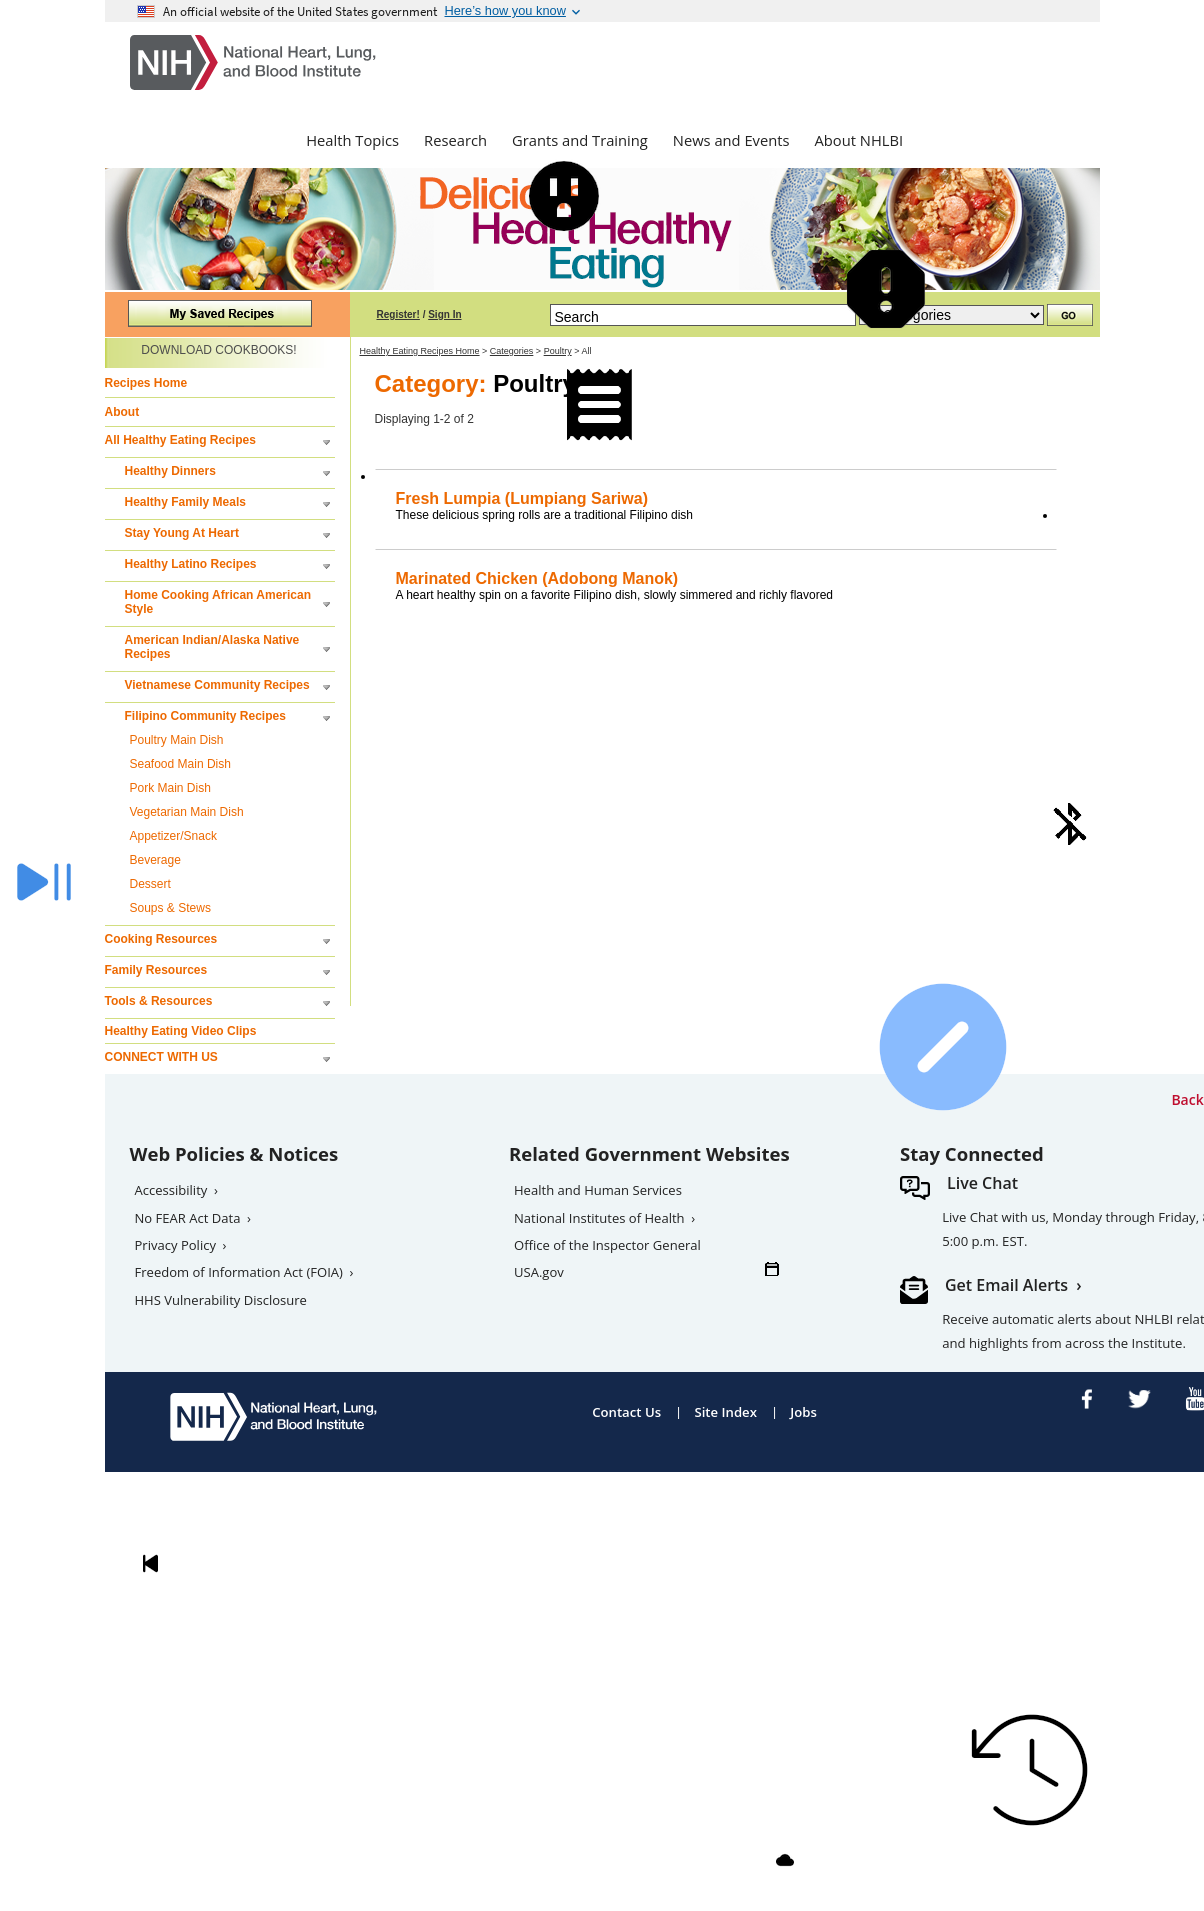  Describe the element at coordinates (943, 1047) in the screenshot. I see `indicates a blocked or prohibited action` at that location.